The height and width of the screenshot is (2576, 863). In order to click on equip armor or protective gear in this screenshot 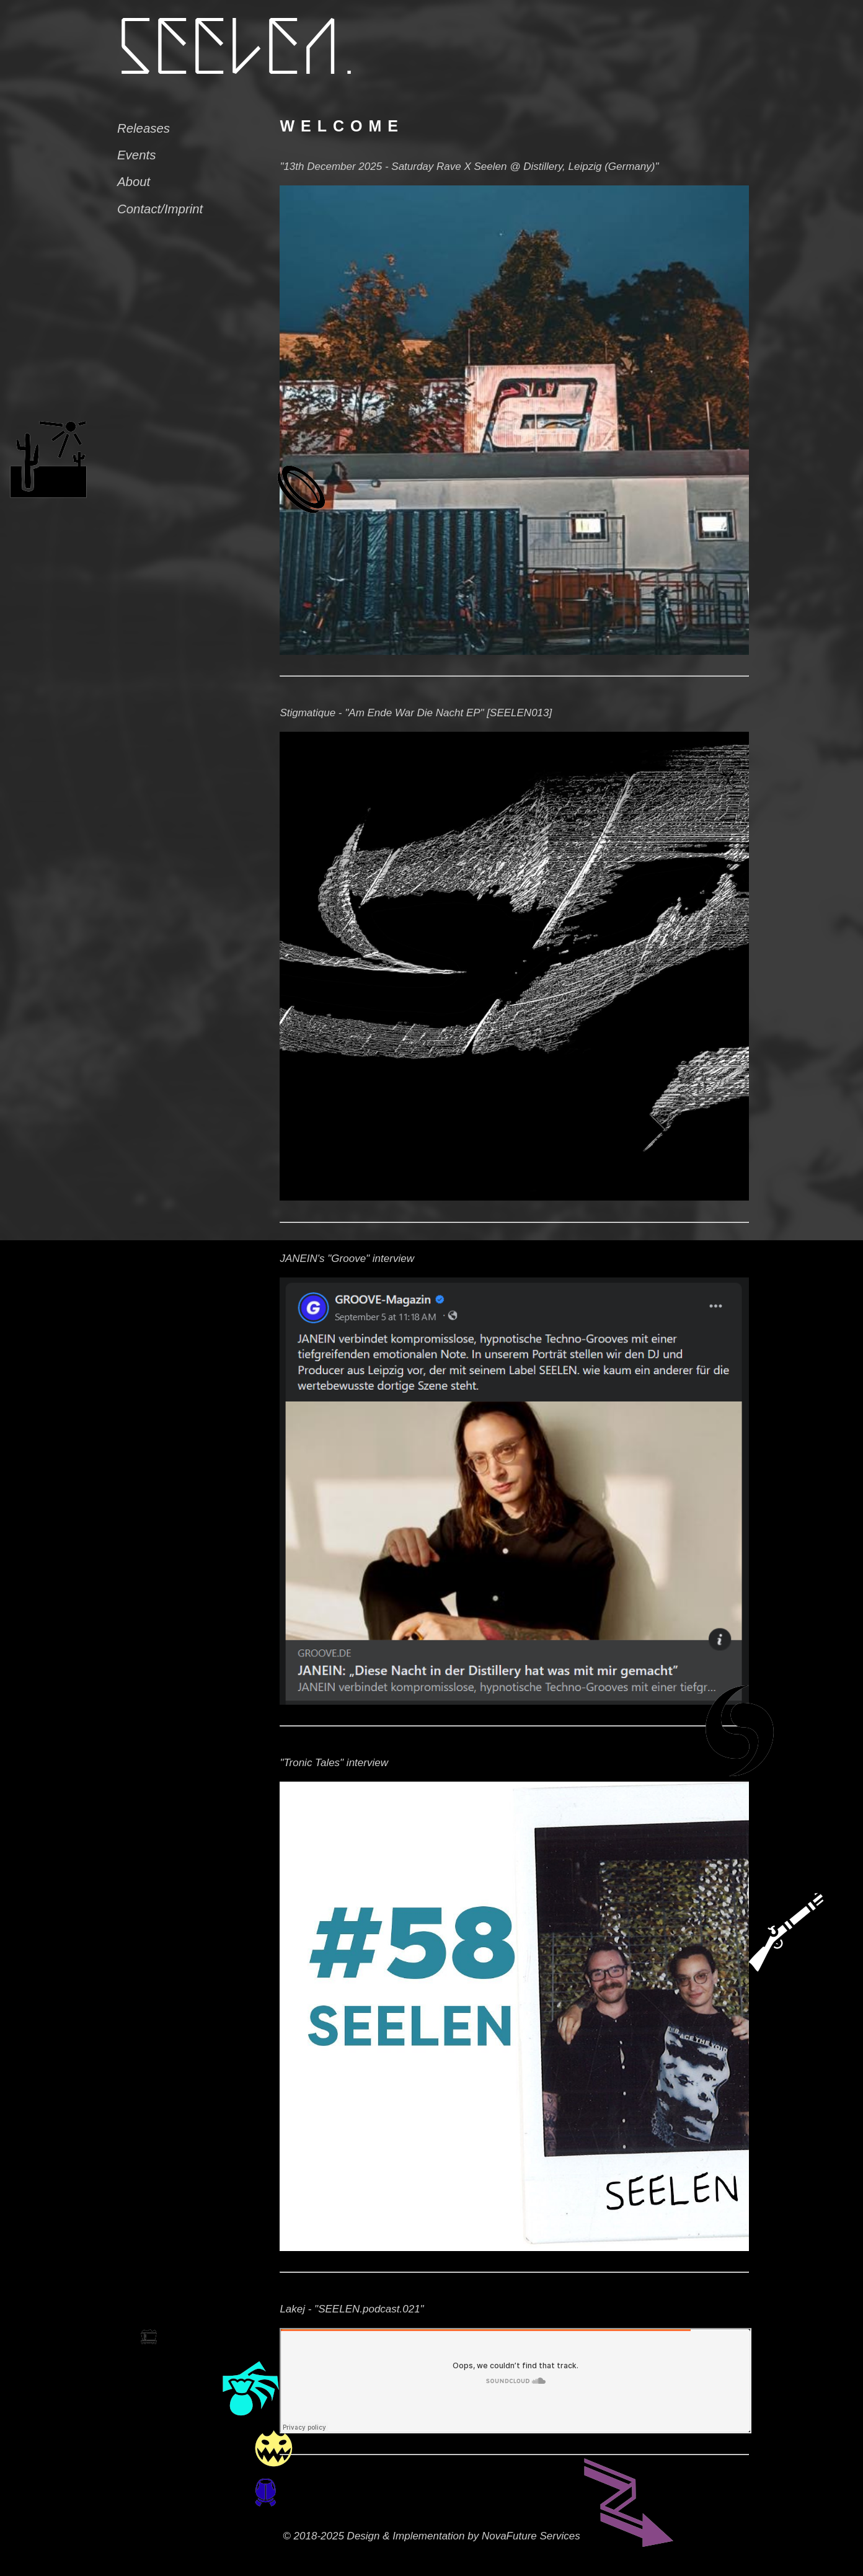, I will do `click(265, 2492)`.